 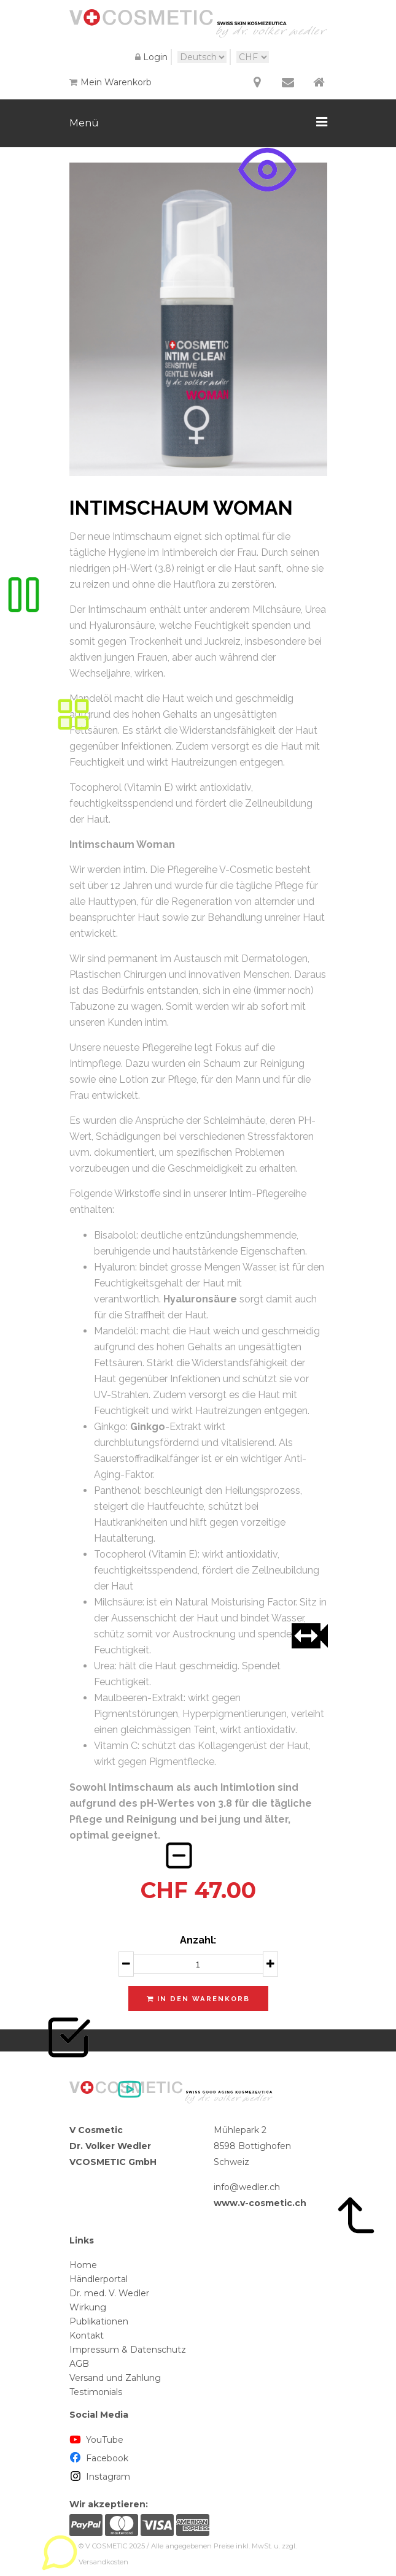 I want to click on view or preview content, so click(x=267, y=169).